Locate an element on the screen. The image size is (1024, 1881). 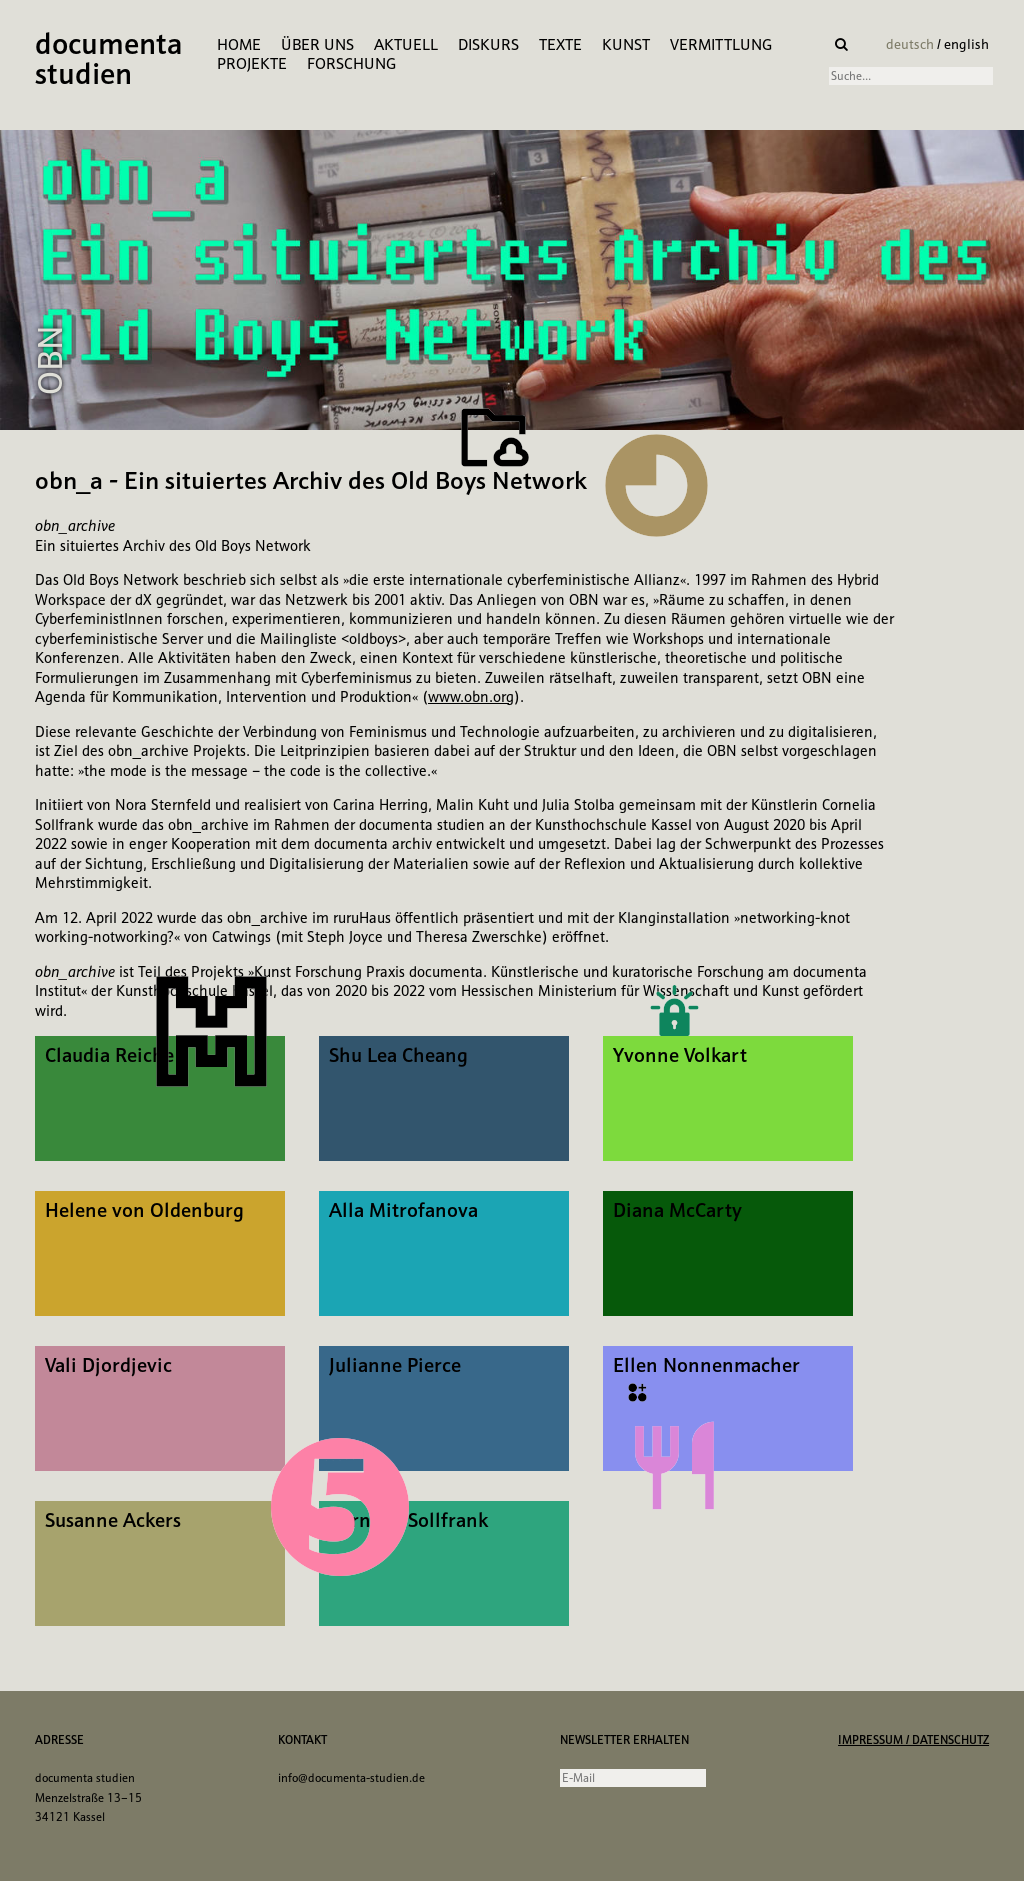
JUnit 5 testing framework logo is located at coordinates (340, 1507).